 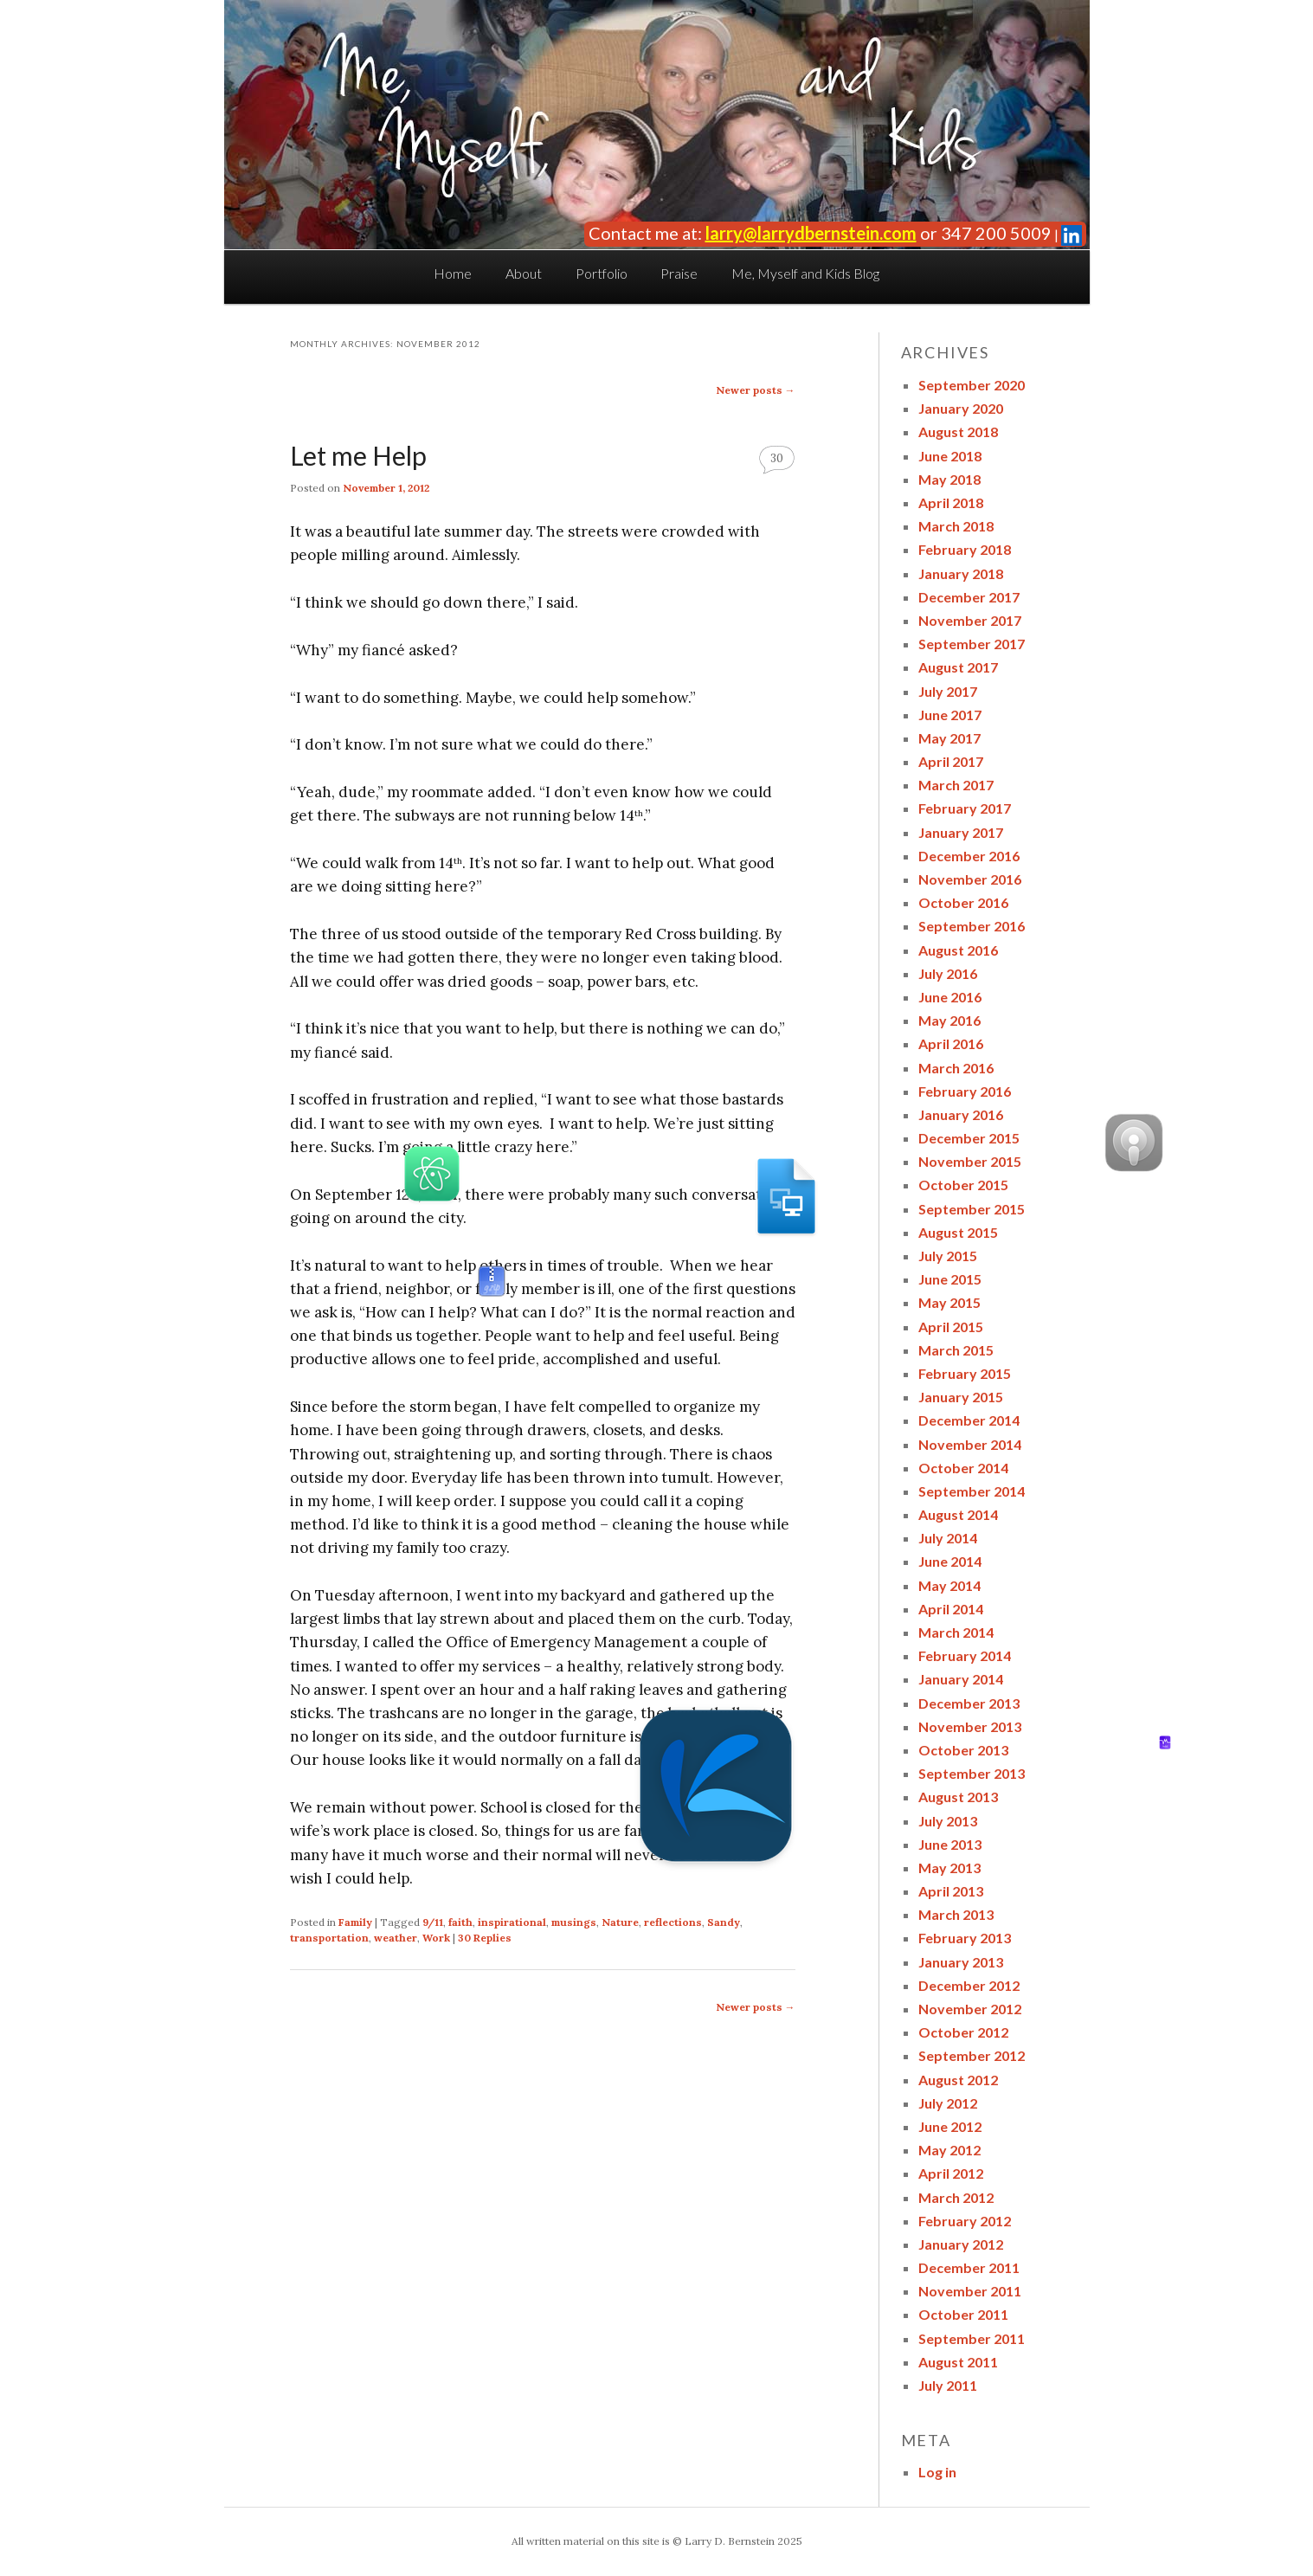 What do you see at coordinates (1165, 1742) in the screenshot?
I see `virtualbox hard disk drive file` at bounding box center [1165, 1742].